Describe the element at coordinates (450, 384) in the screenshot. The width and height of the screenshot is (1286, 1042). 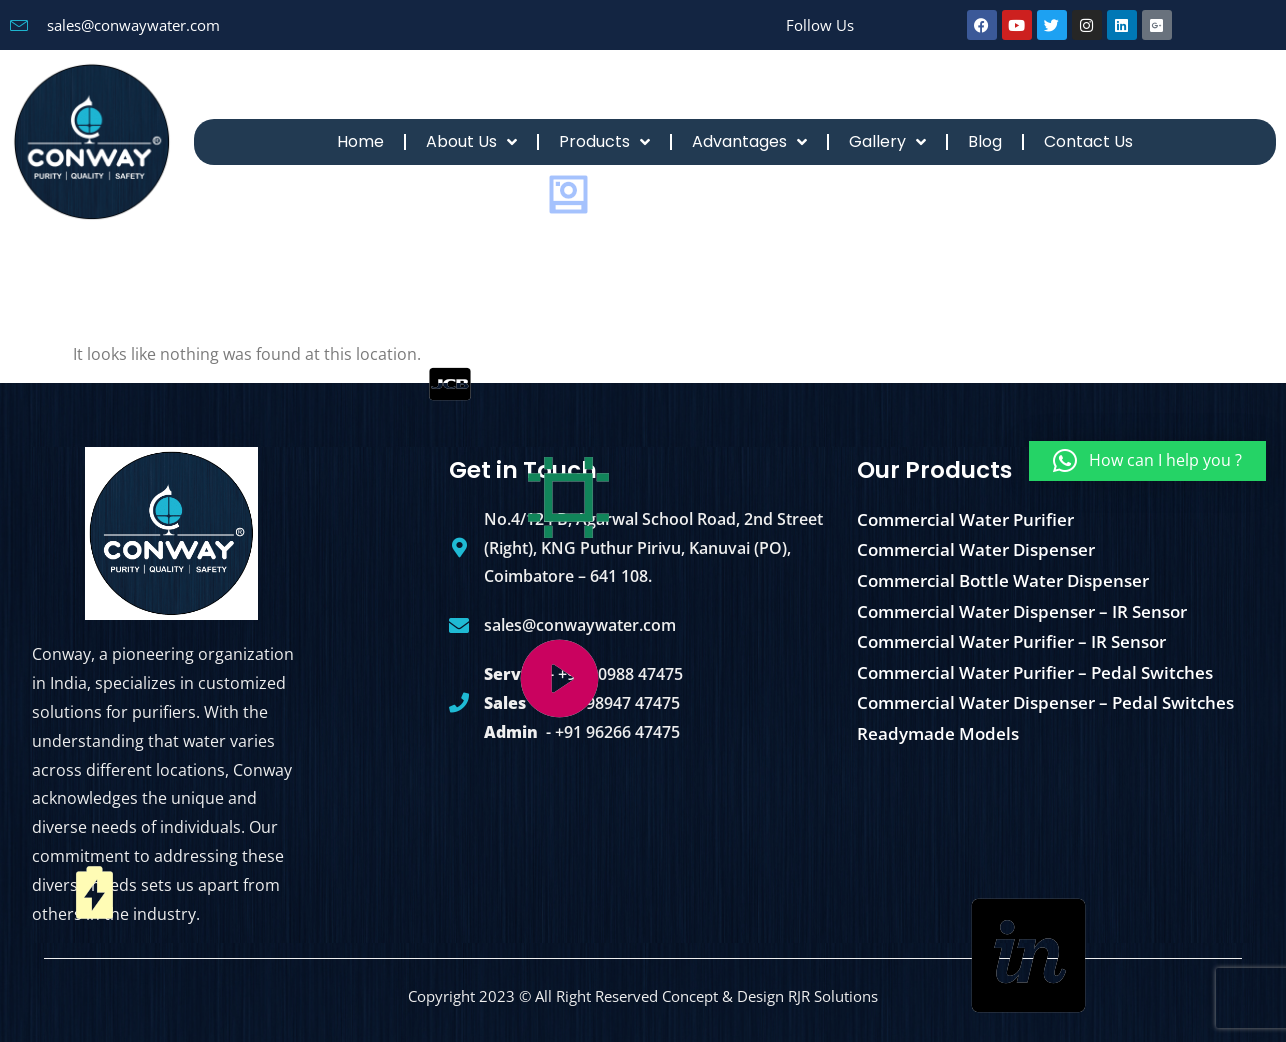
I see `pay with JCB credit card` at that location.